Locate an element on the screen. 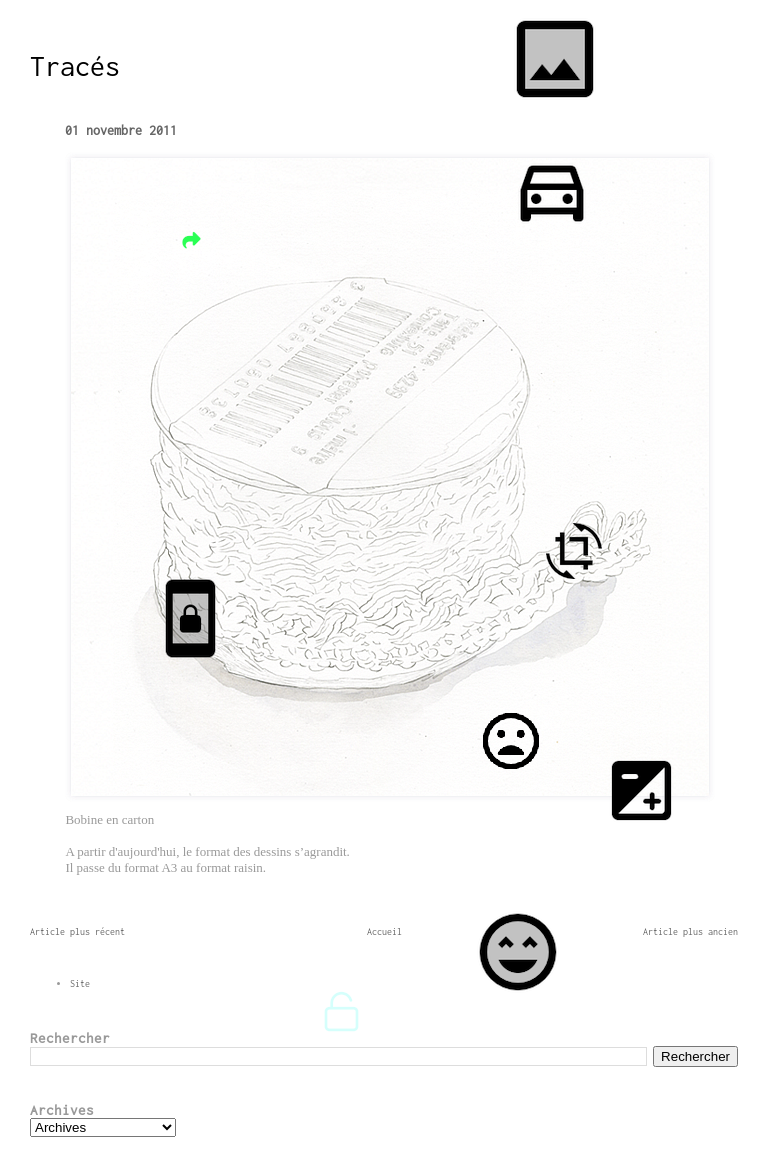  share this content is located at coordinates (191, 240).